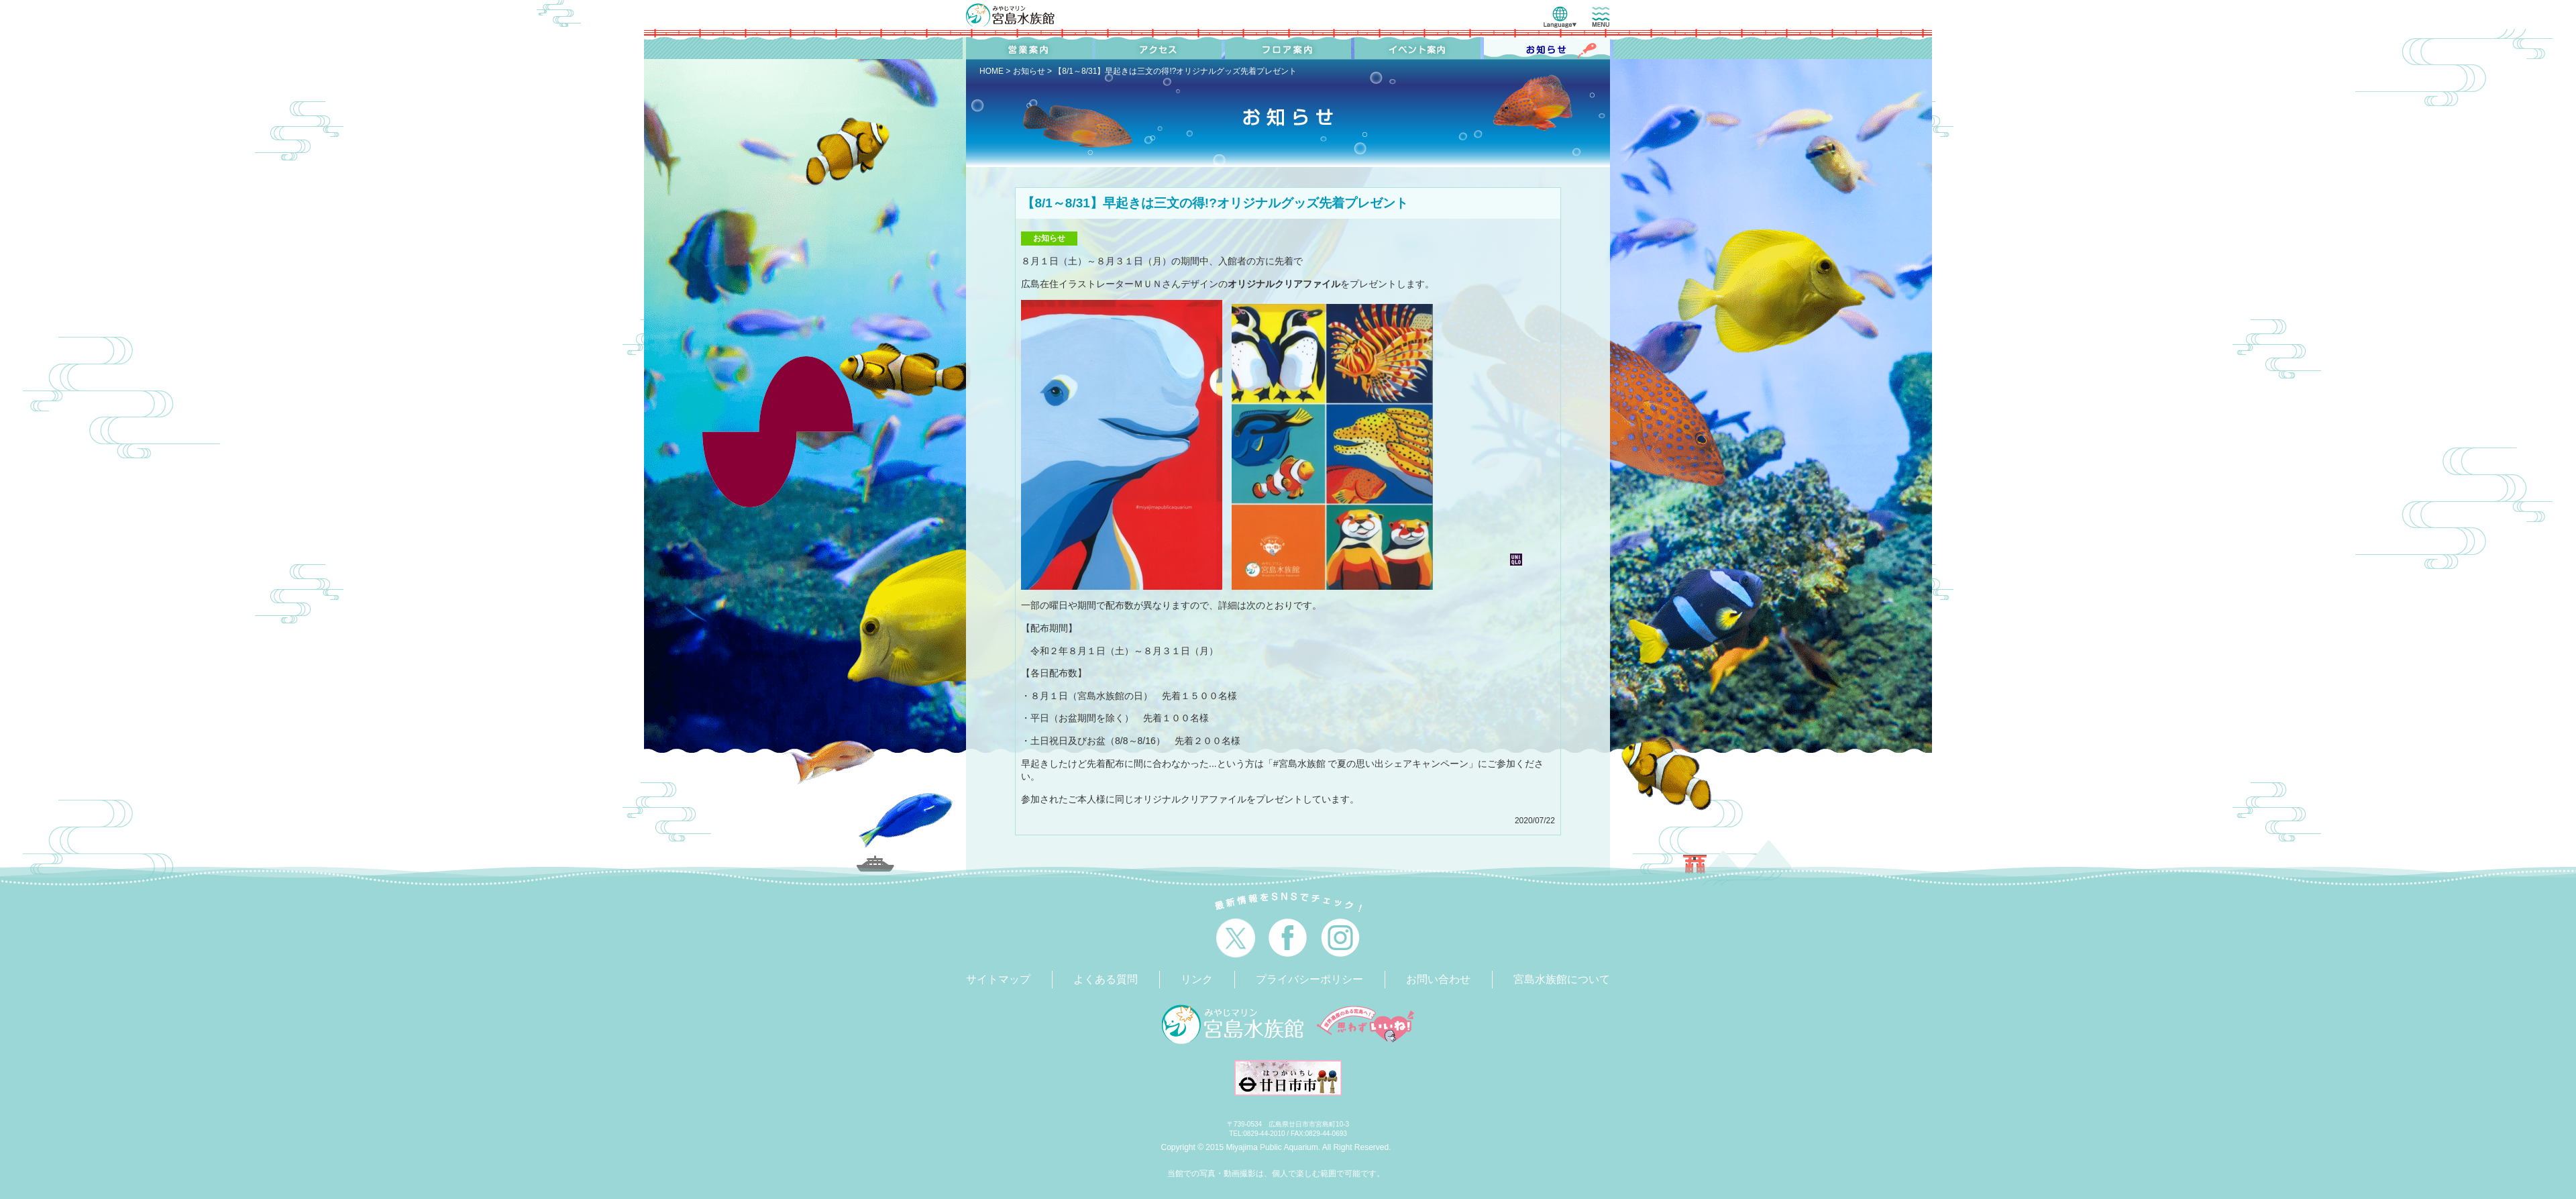 Image resolution: width=2576 pixels, height=1199 pixels. Describe the element at coordinates (1516, 560) in the screenshot. I see `open the Uniqlo app or website` at that location.